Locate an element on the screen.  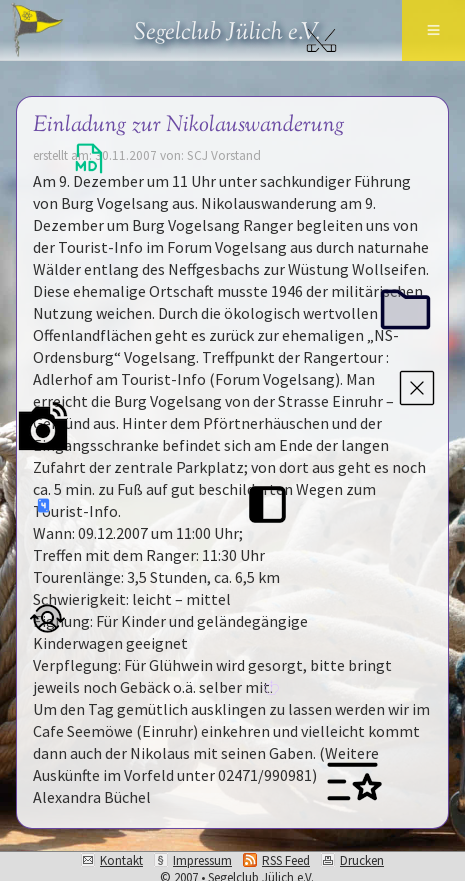
toggle sidebar panel visibility is located at coordinates (267, 504).